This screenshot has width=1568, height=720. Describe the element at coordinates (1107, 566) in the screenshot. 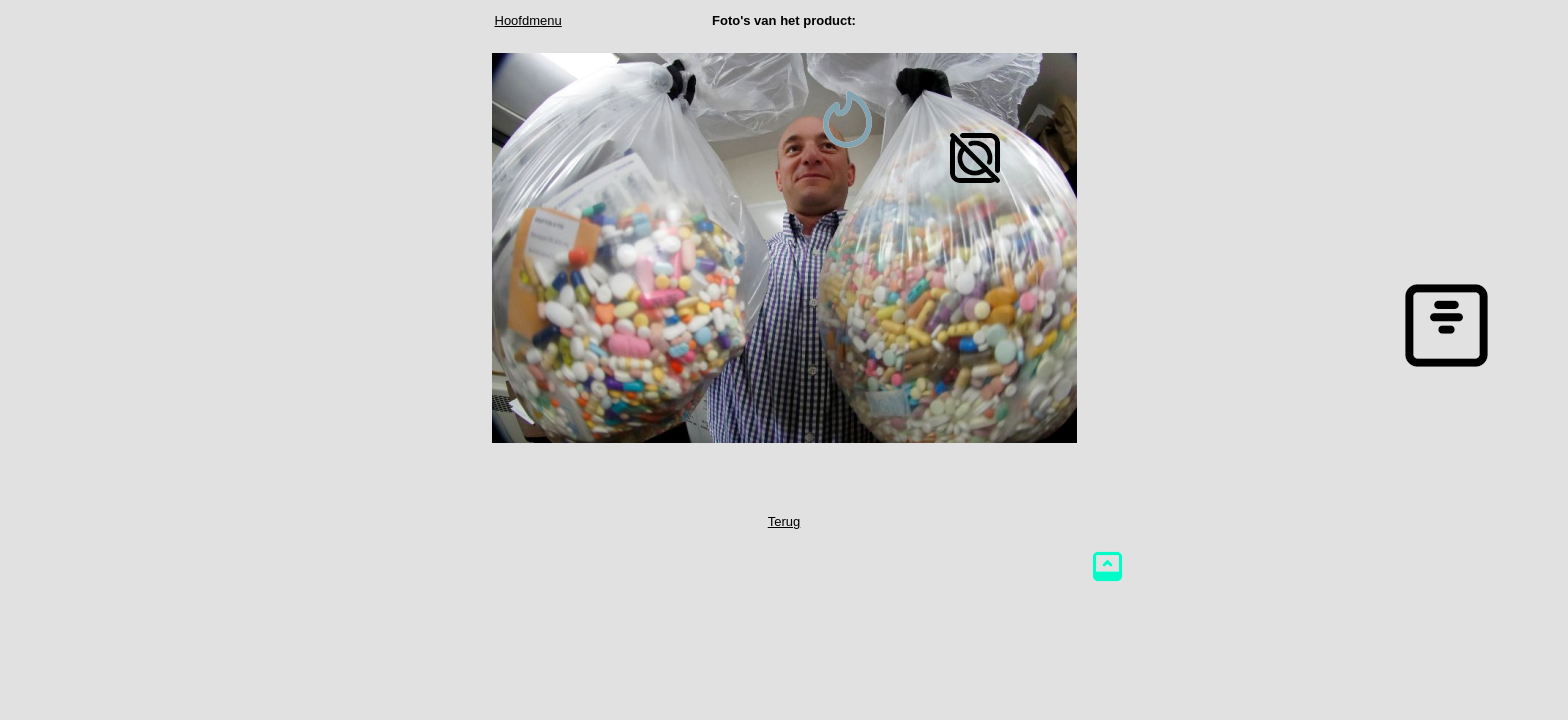

I see `expand the bottom bar or panel` at that location.